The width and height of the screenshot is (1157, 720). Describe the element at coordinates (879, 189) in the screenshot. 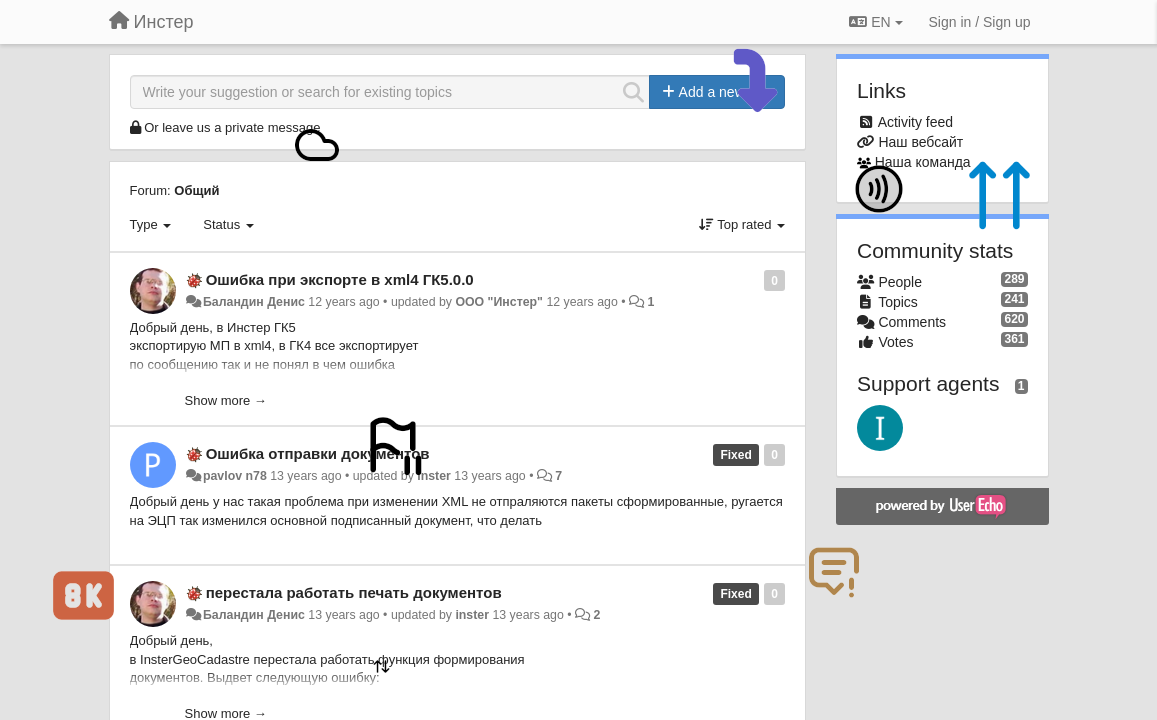

I see `tap to pay with contactless payment` at that location.